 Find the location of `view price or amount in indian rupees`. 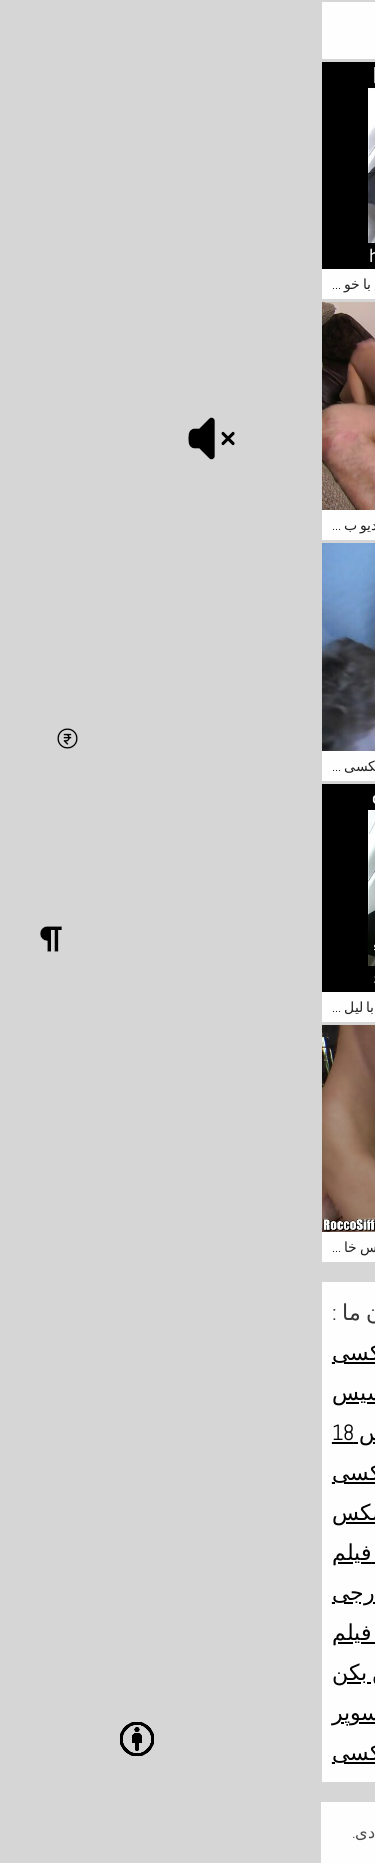

view price or amount in indian rupees is located at coordinates (67, 738).